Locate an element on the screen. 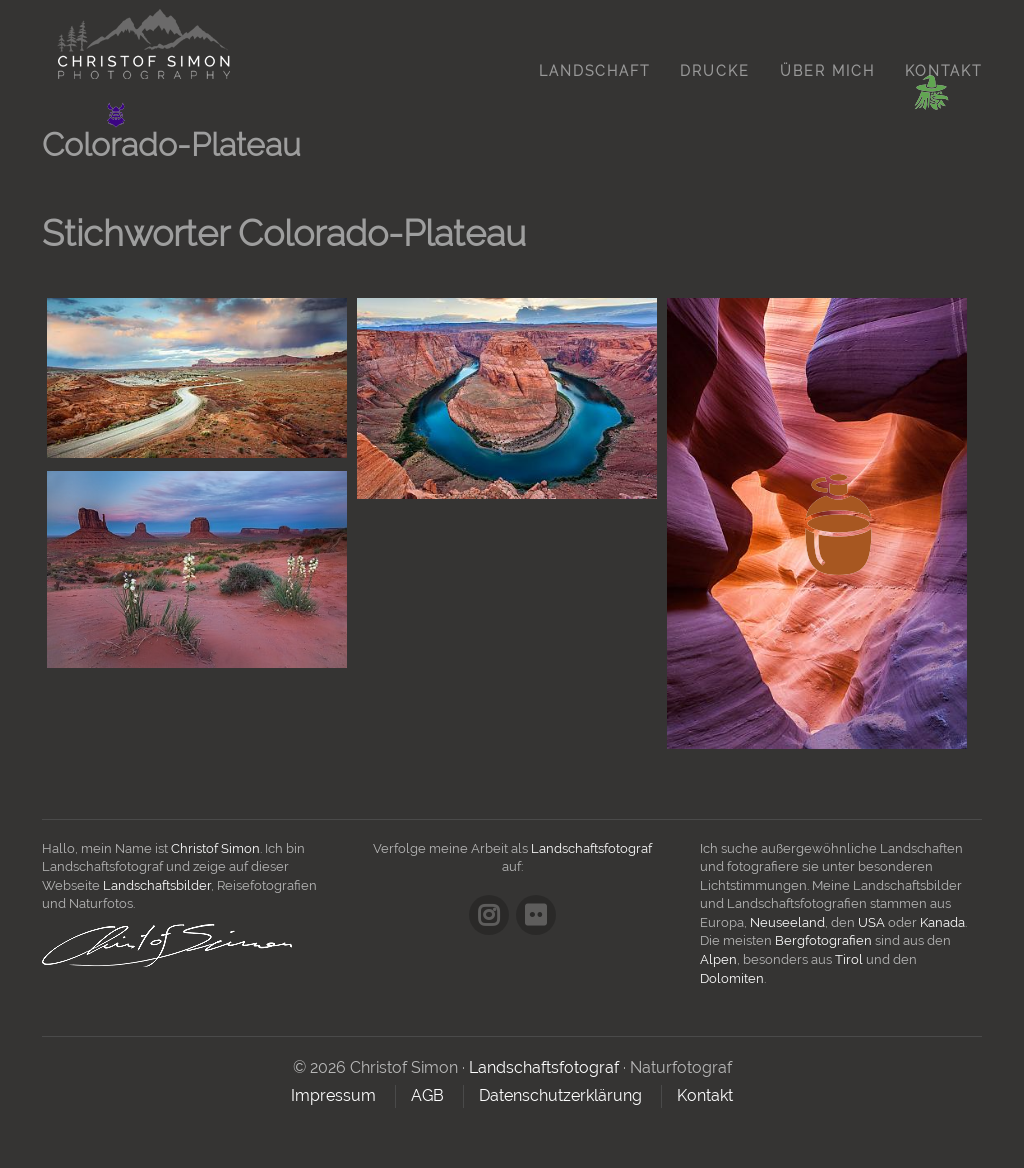 The height and width of the screenshot is (1168, 1024). select dwarf character class is located at coordinates (116, 115).